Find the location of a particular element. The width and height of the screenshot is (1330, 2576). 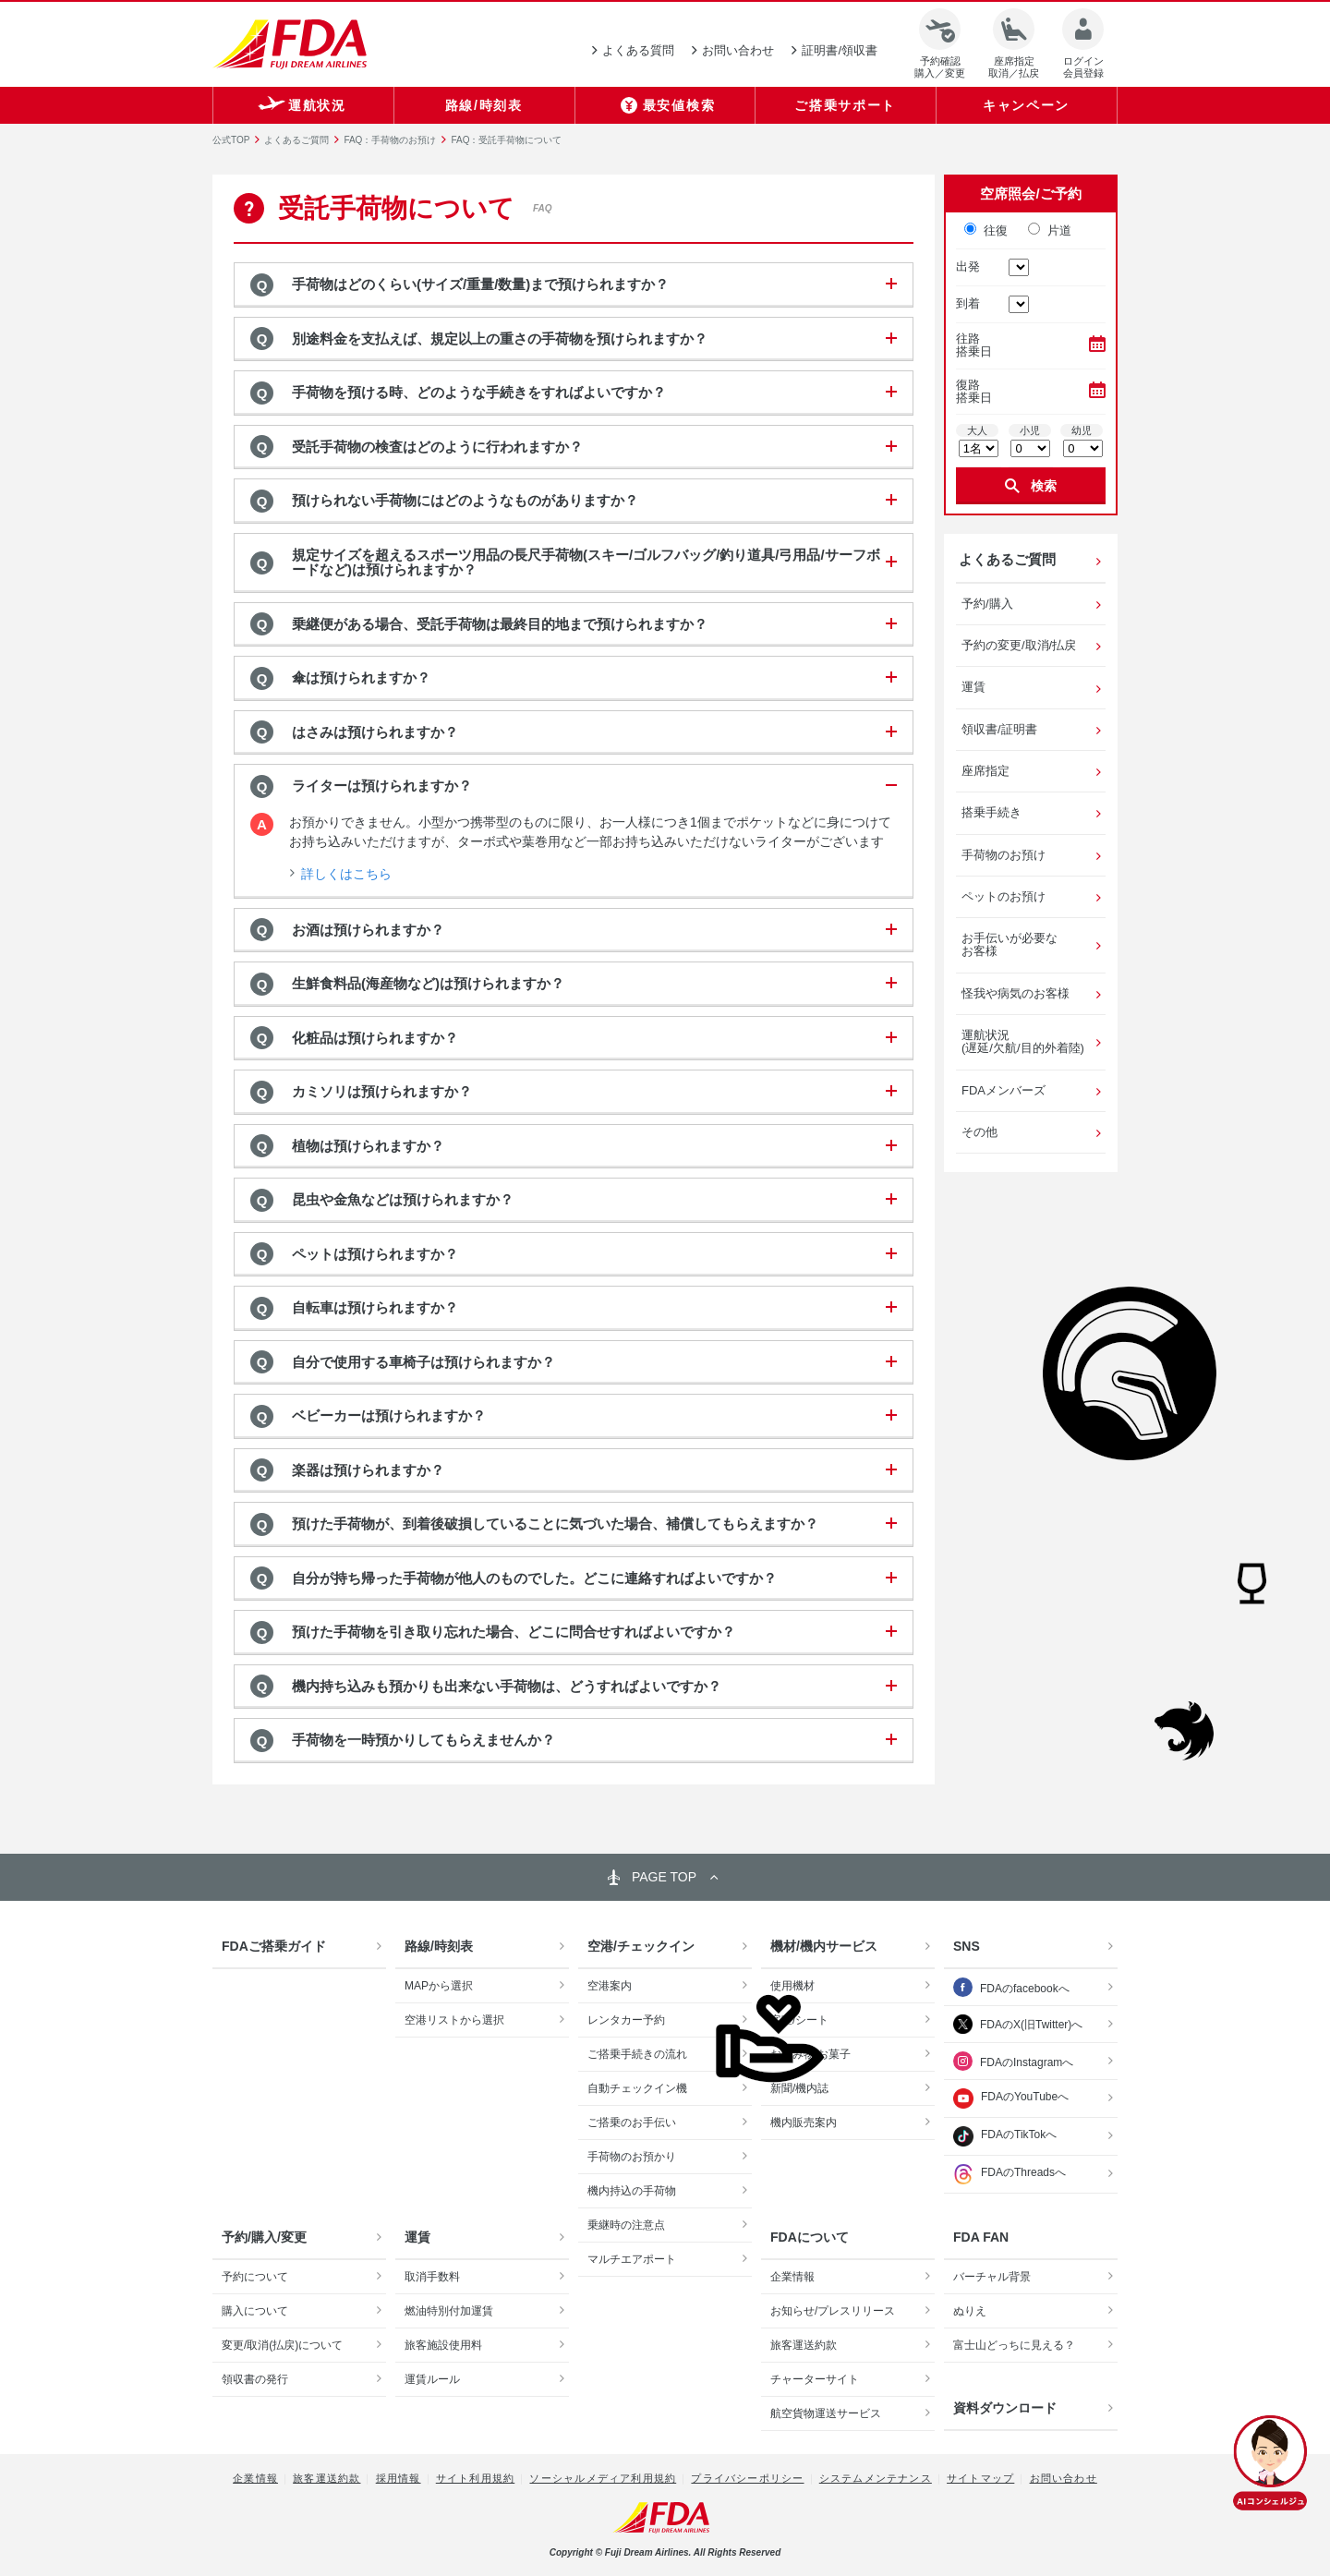

indicates delphi programming environment or IDE is located at coordinates (1130, 1373).